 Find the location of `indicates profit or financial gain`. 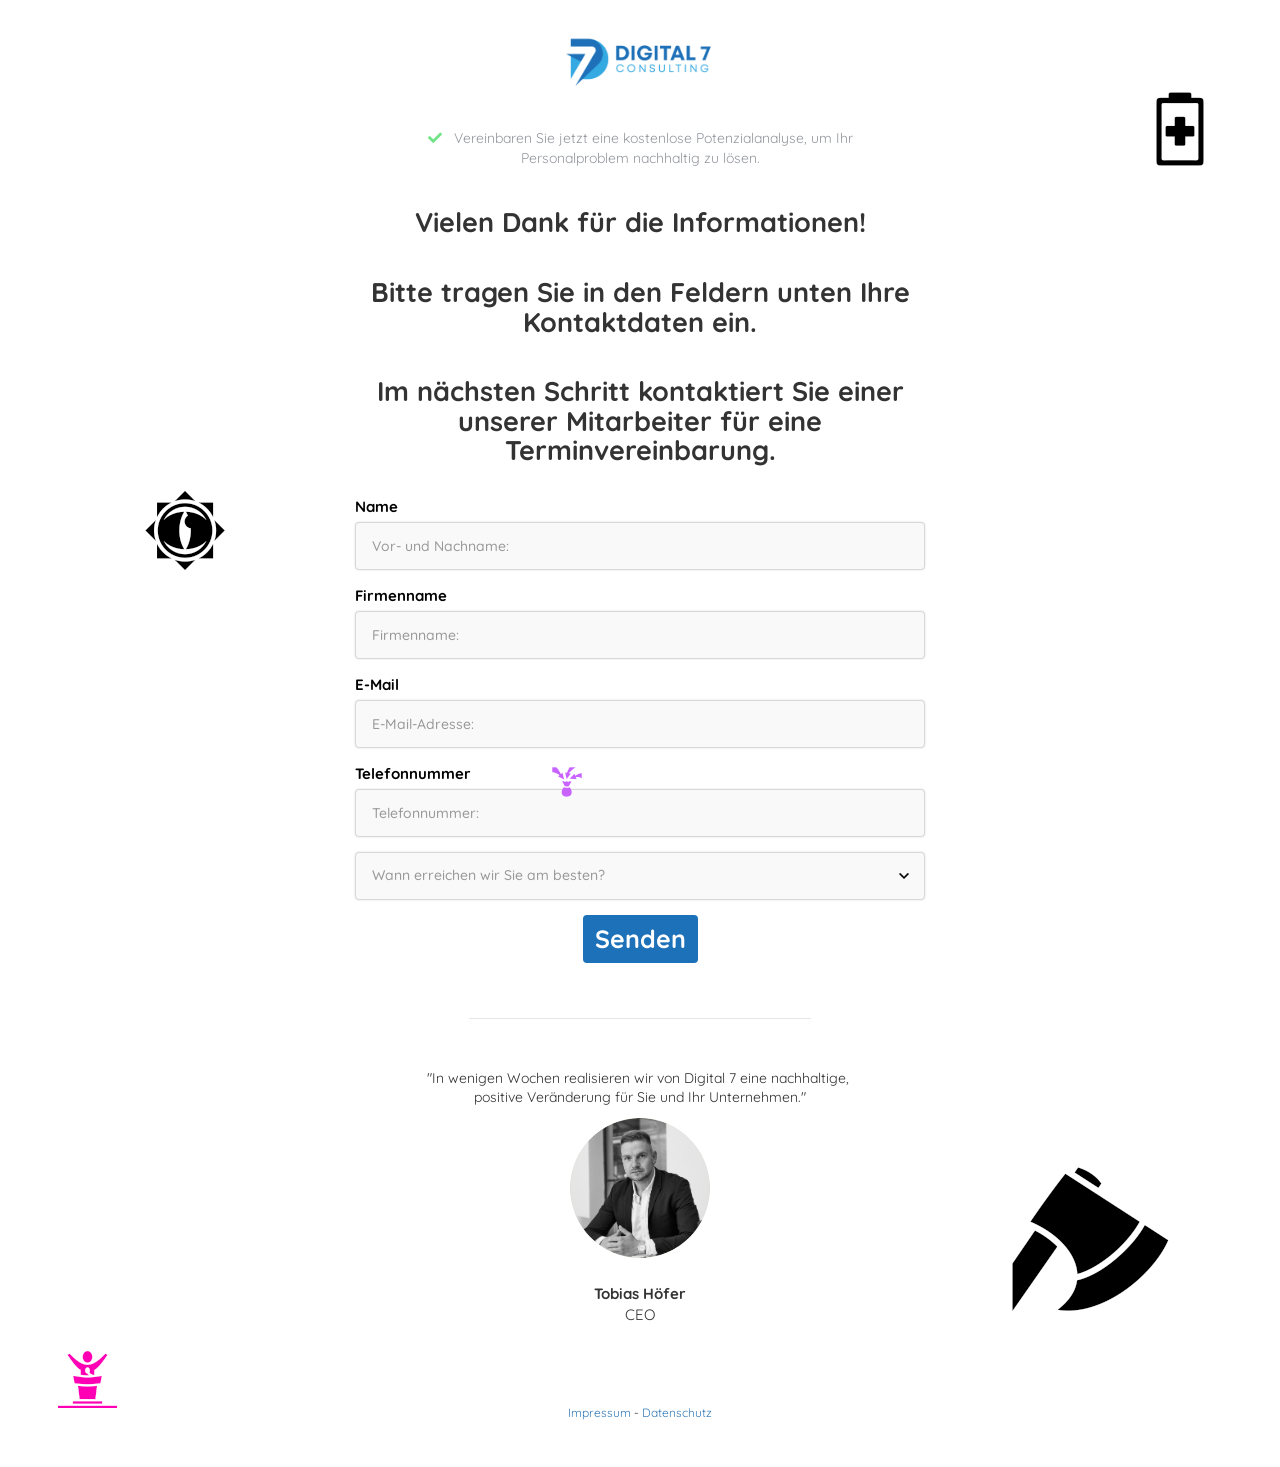

indicates profit or financial gain is located at coordinates (567, 782).